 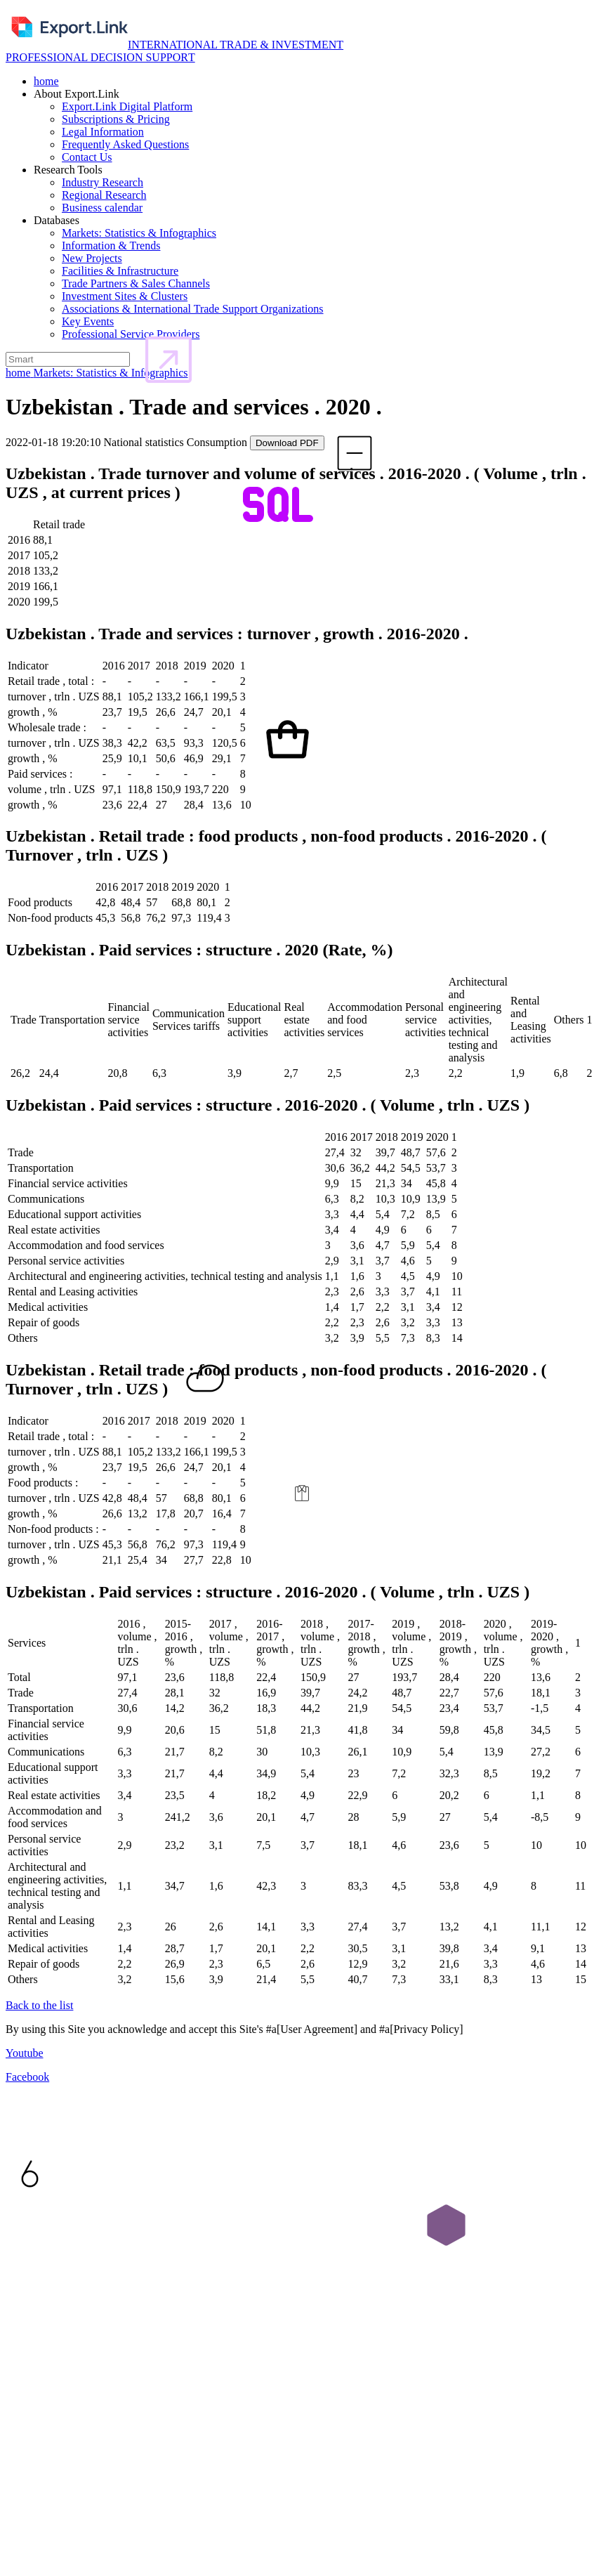 What do you see at coordinates (205, 1378) in the screenshot?
I see `access cloud storage` at bounding box center [205, 1378].